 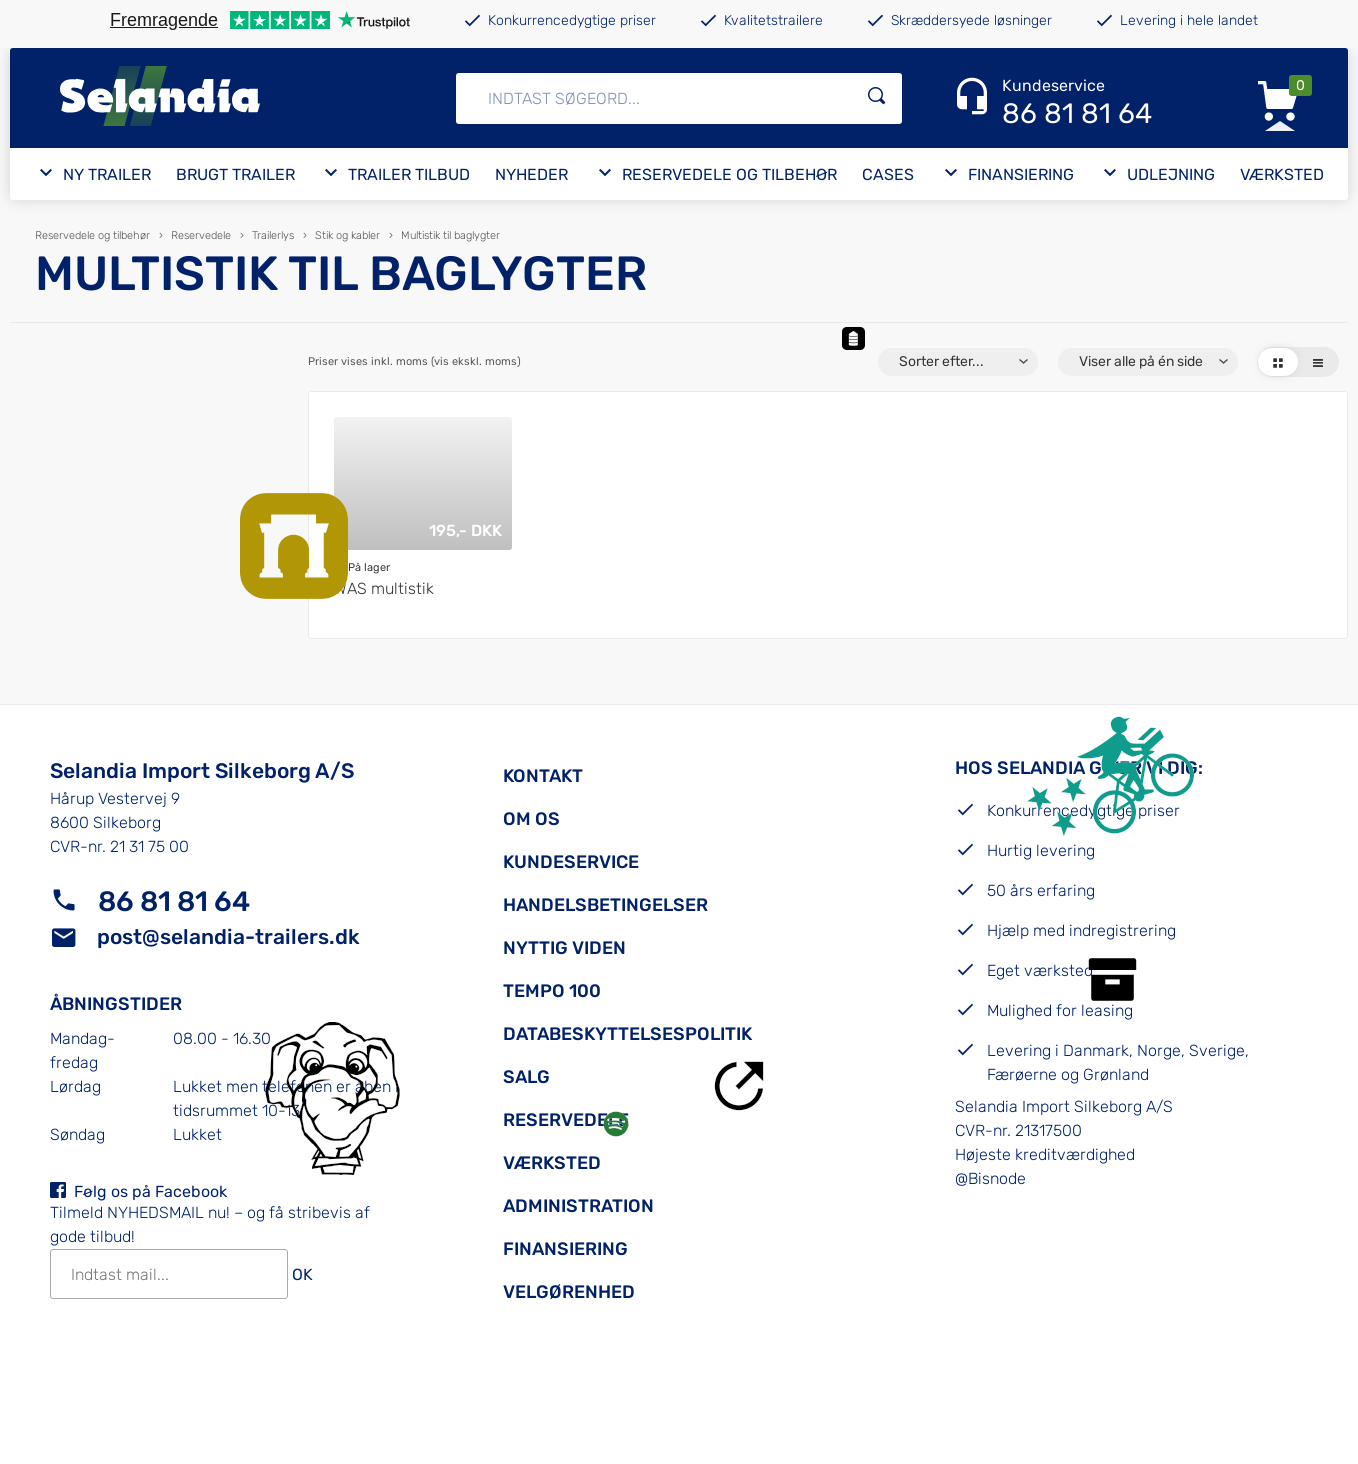 I want to click on open the Farcaster app, so click(x=294, y=546).